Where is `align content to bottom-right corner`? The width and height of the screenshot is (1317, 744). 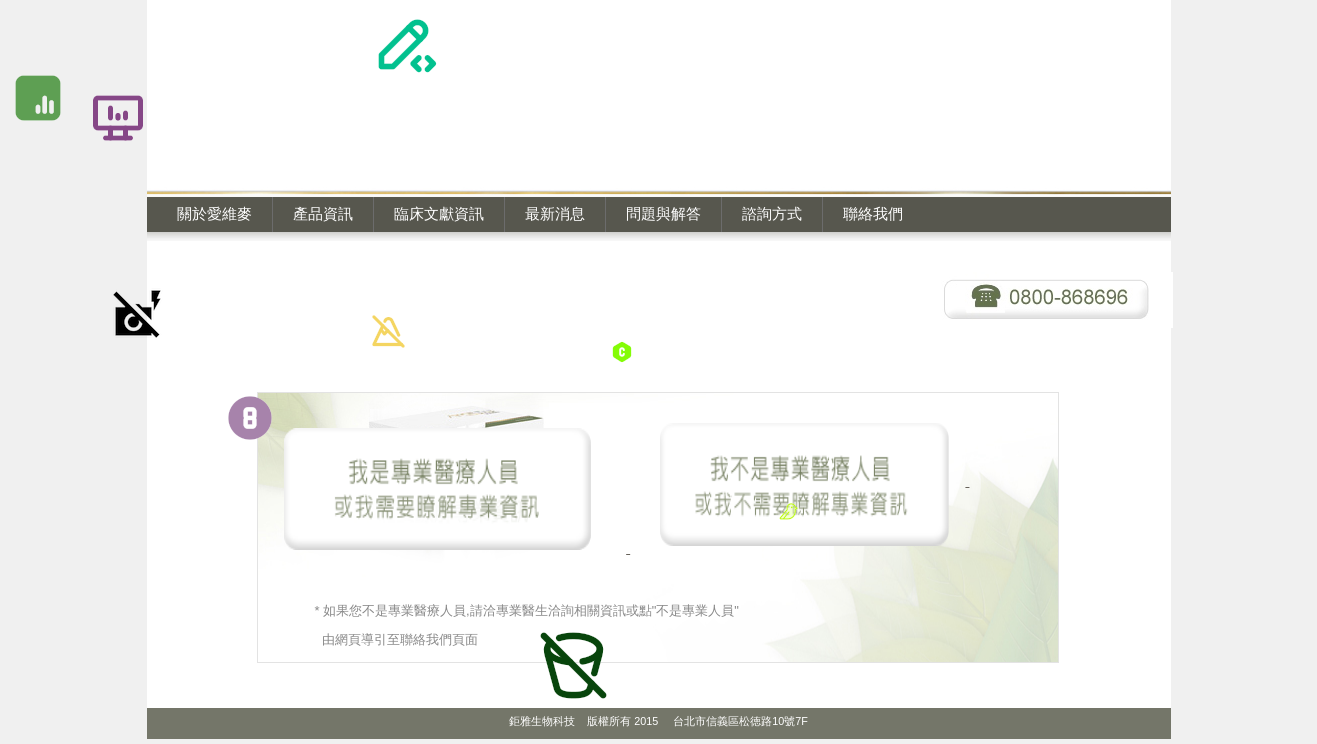 align content to bottom-right corner is located at coordinates (38, 98).